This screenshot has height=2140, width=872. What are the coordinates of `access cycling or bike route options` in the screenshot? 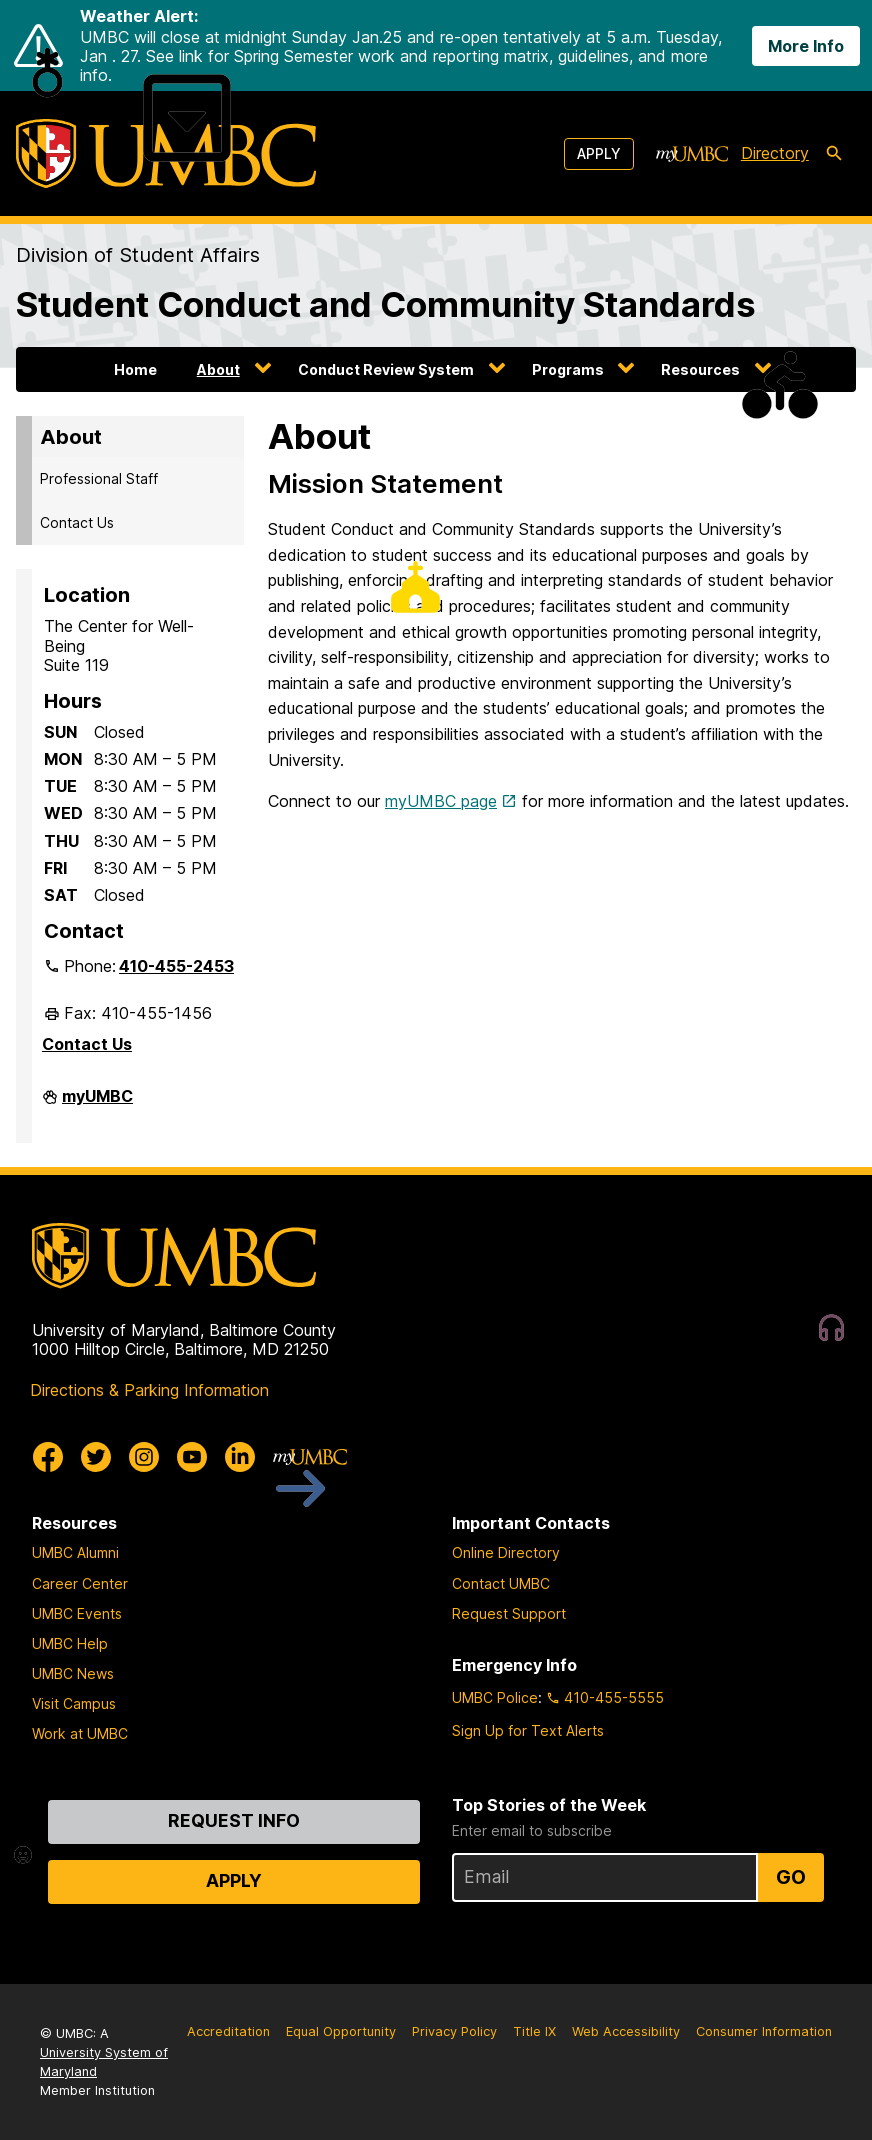 It's located at (780, 385).